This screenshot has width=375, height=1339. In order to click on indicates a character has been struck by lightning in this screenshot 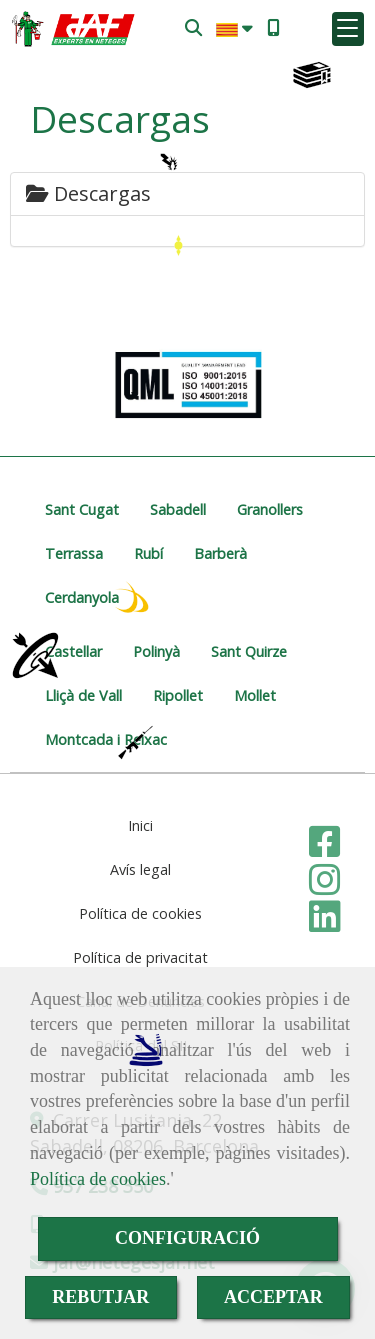, I will do `click(169, 162)`.